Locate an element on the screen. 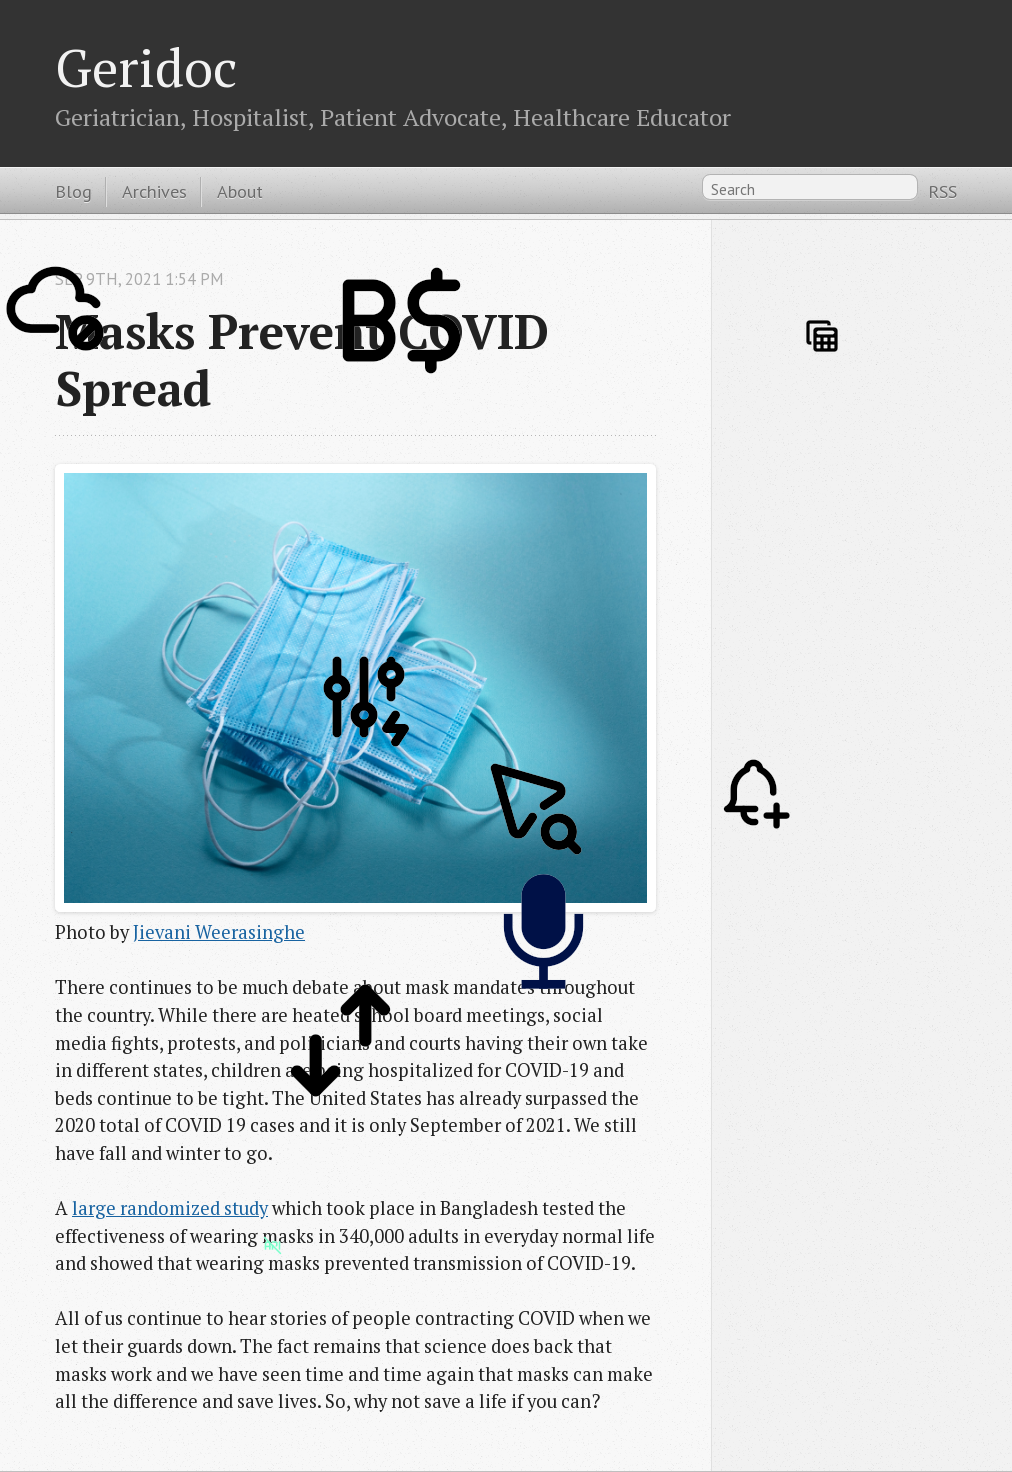  tap to start voice input is located at coordinates (543, 931).